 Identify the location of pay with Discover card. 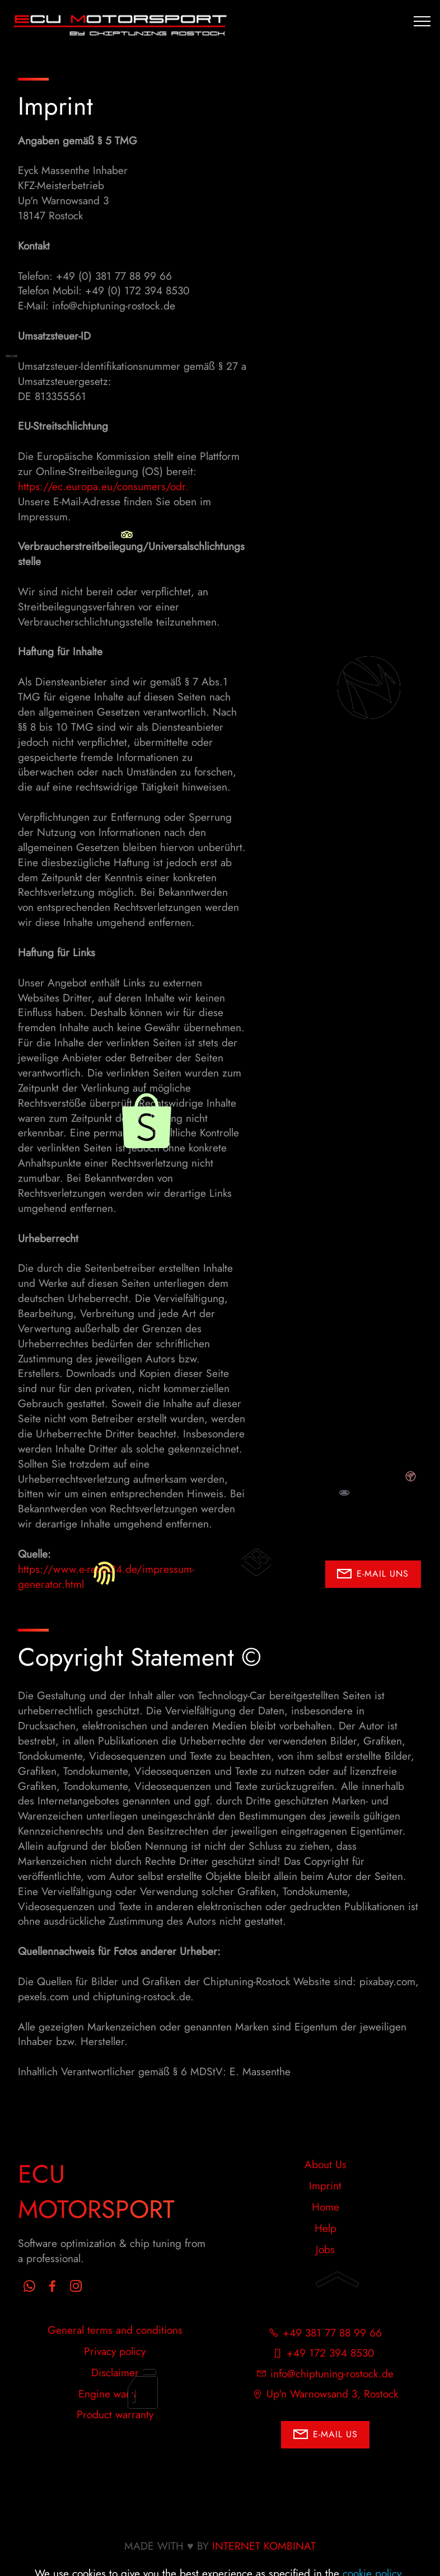
(11, 356).